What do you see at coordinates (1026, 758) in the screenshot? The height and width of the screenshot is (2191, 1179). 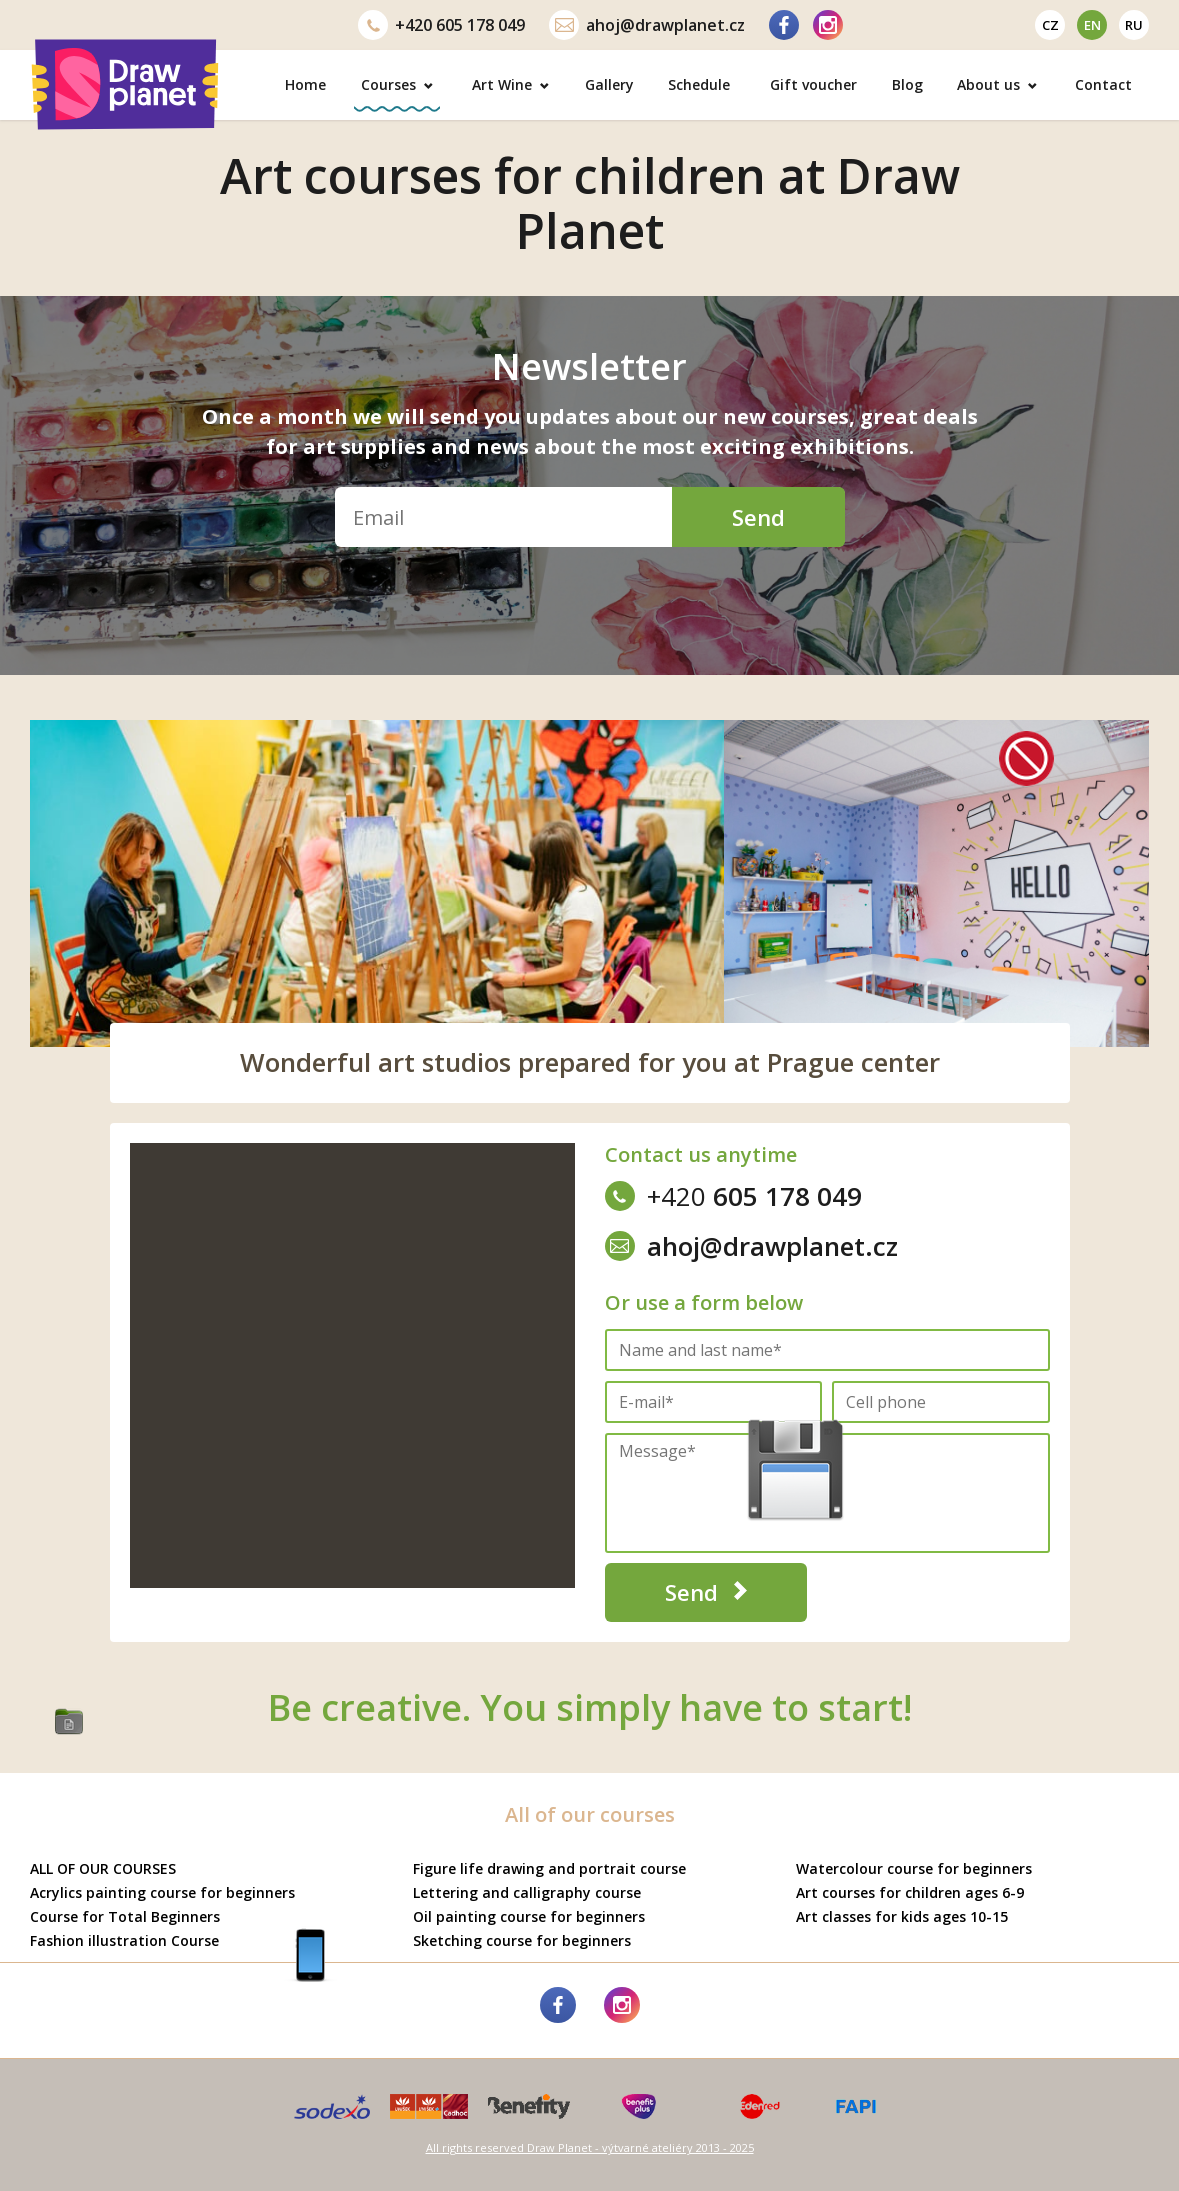 I see `delete selected email message` at bounding box center [1026, 758].